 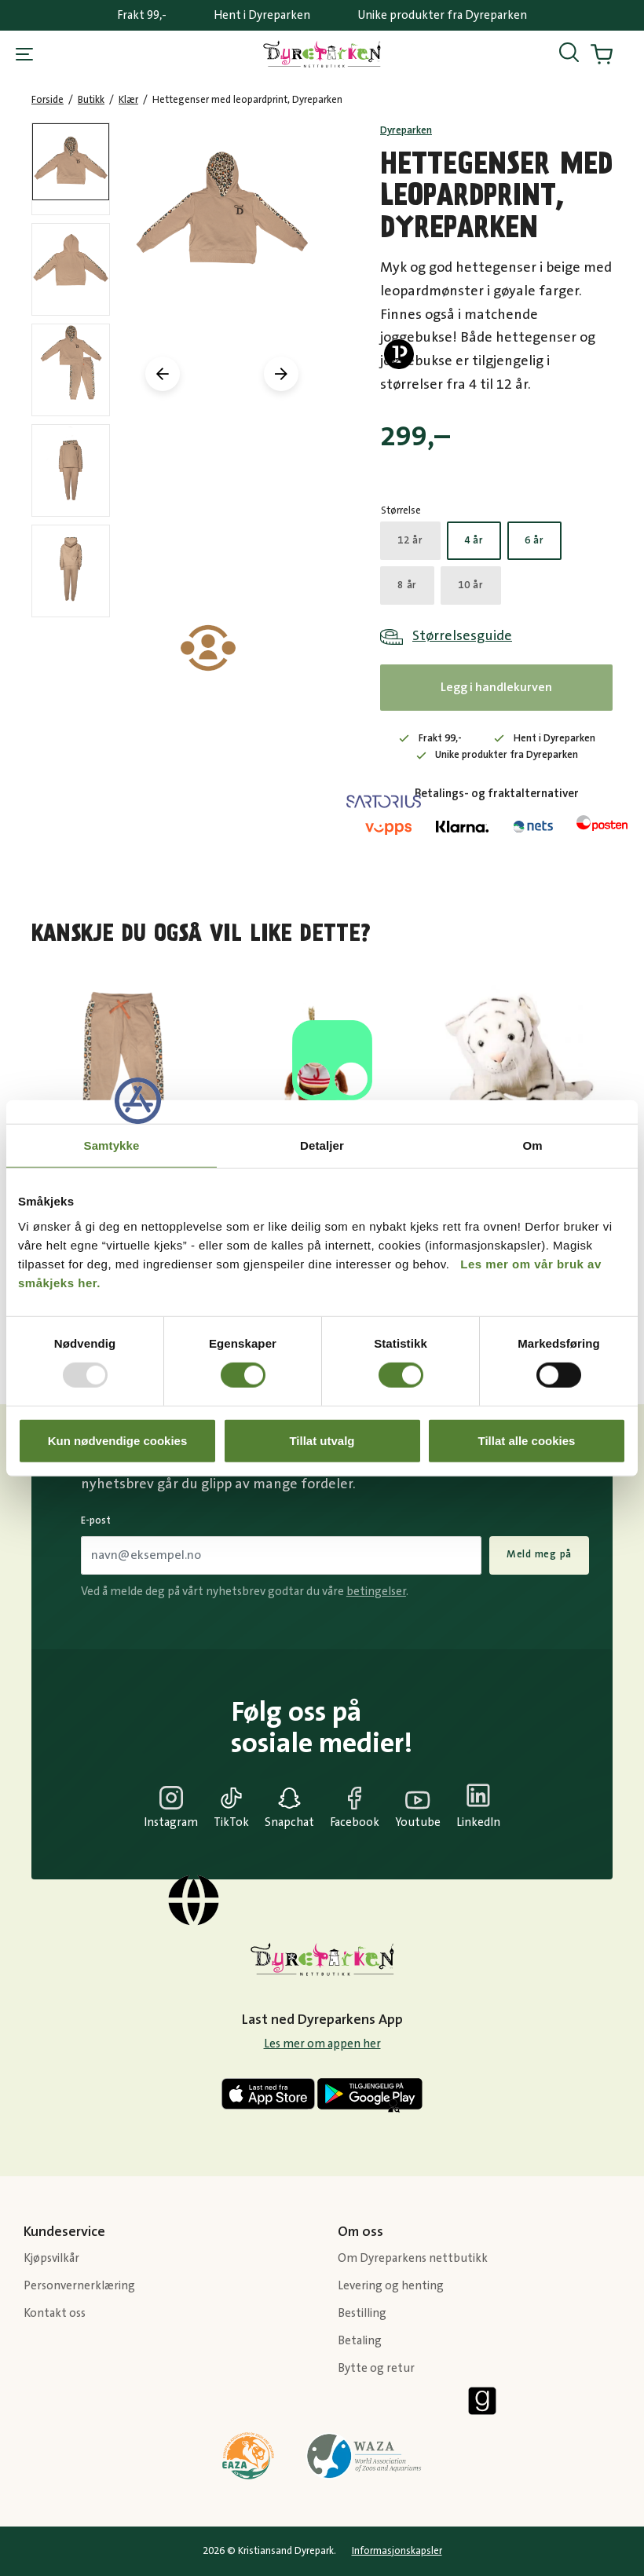 I want to click on Processing Foundation logo, so click(x=399, y=354).